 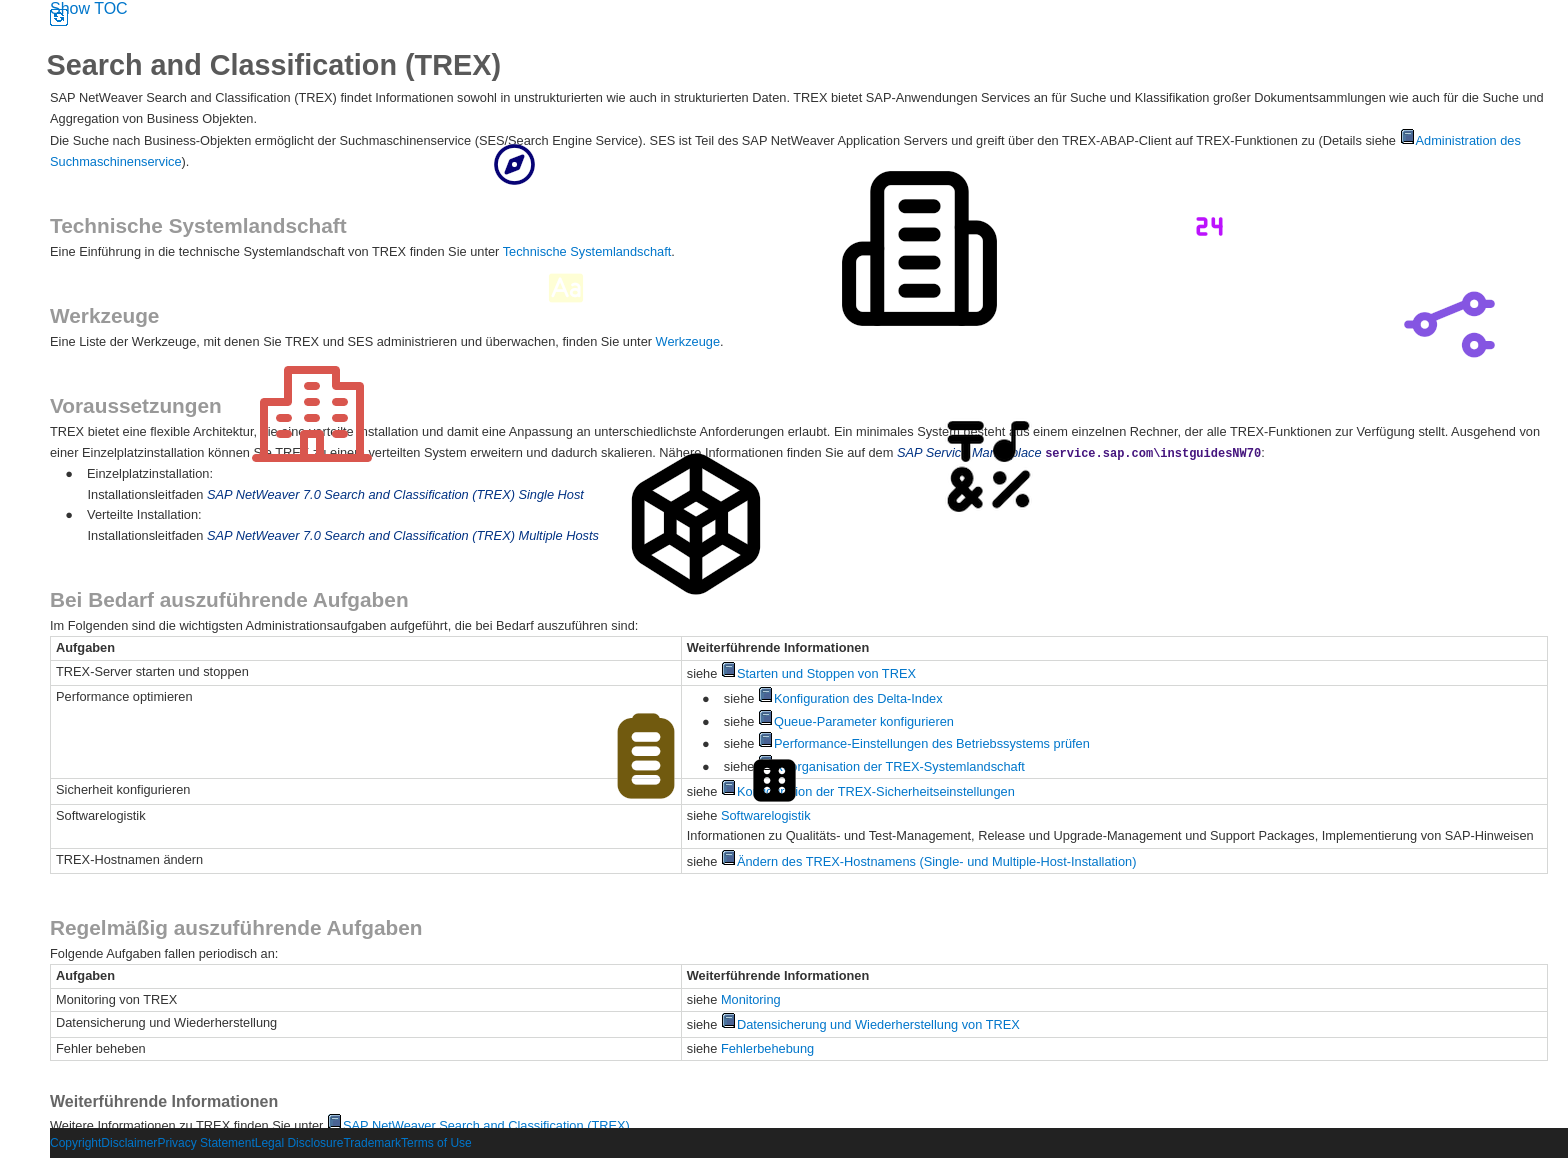 I want to click on indicates full or high battery level, so click(x=646, y=756).